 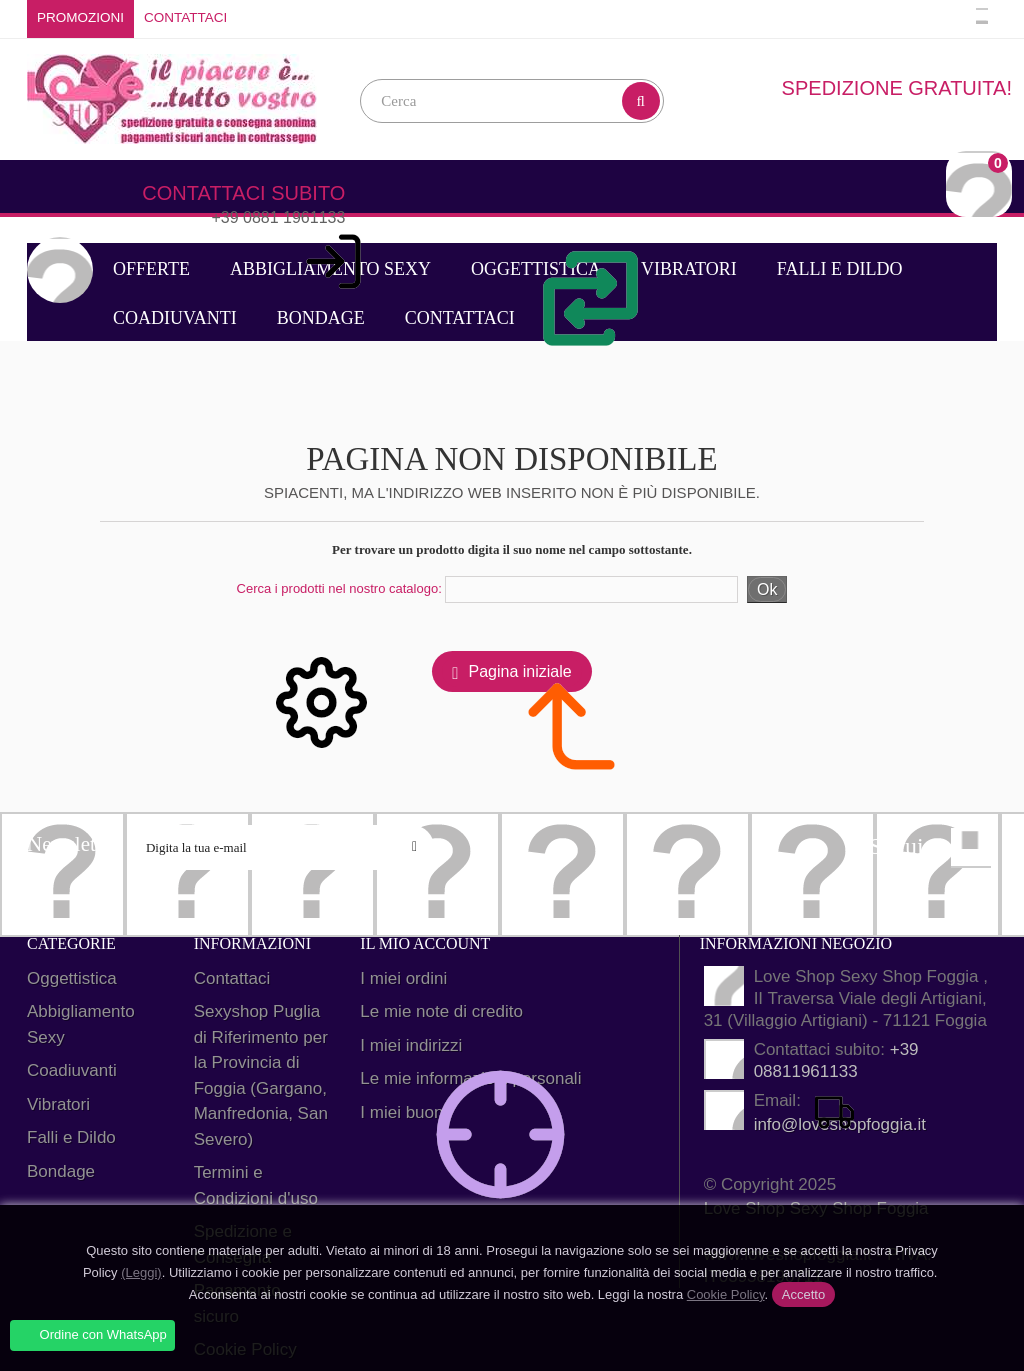 I want to click on center map on current location, so click(x=500, y=1134).